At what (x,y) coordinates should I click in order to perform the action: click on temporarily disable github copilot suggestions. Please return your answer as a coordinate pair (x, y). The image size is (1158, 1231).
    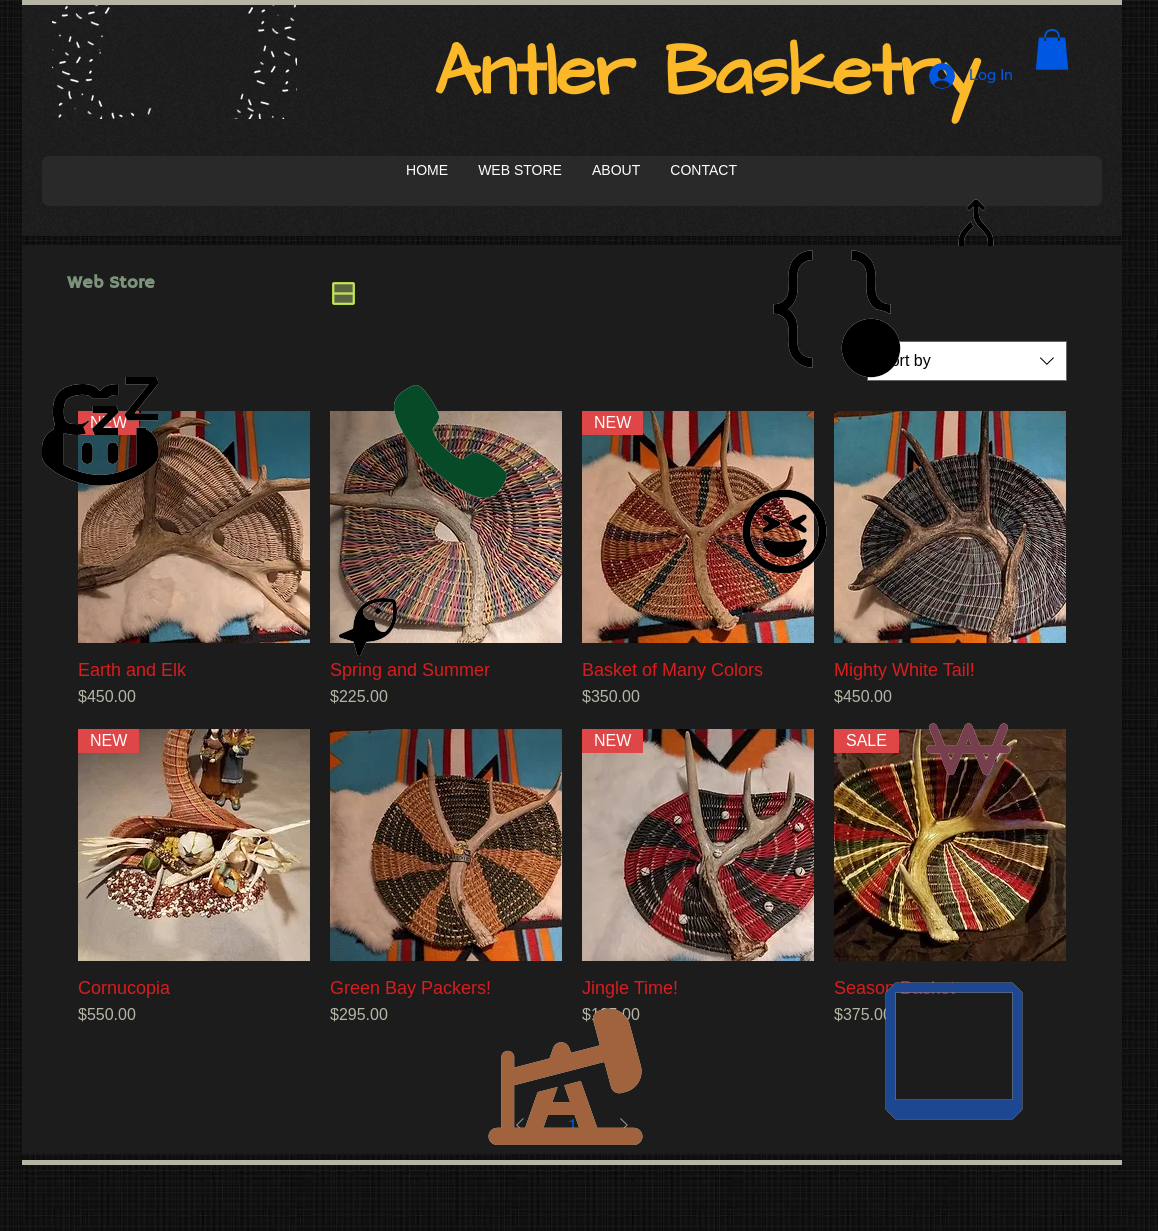
    Looking at the image, I should click on (100, 435).